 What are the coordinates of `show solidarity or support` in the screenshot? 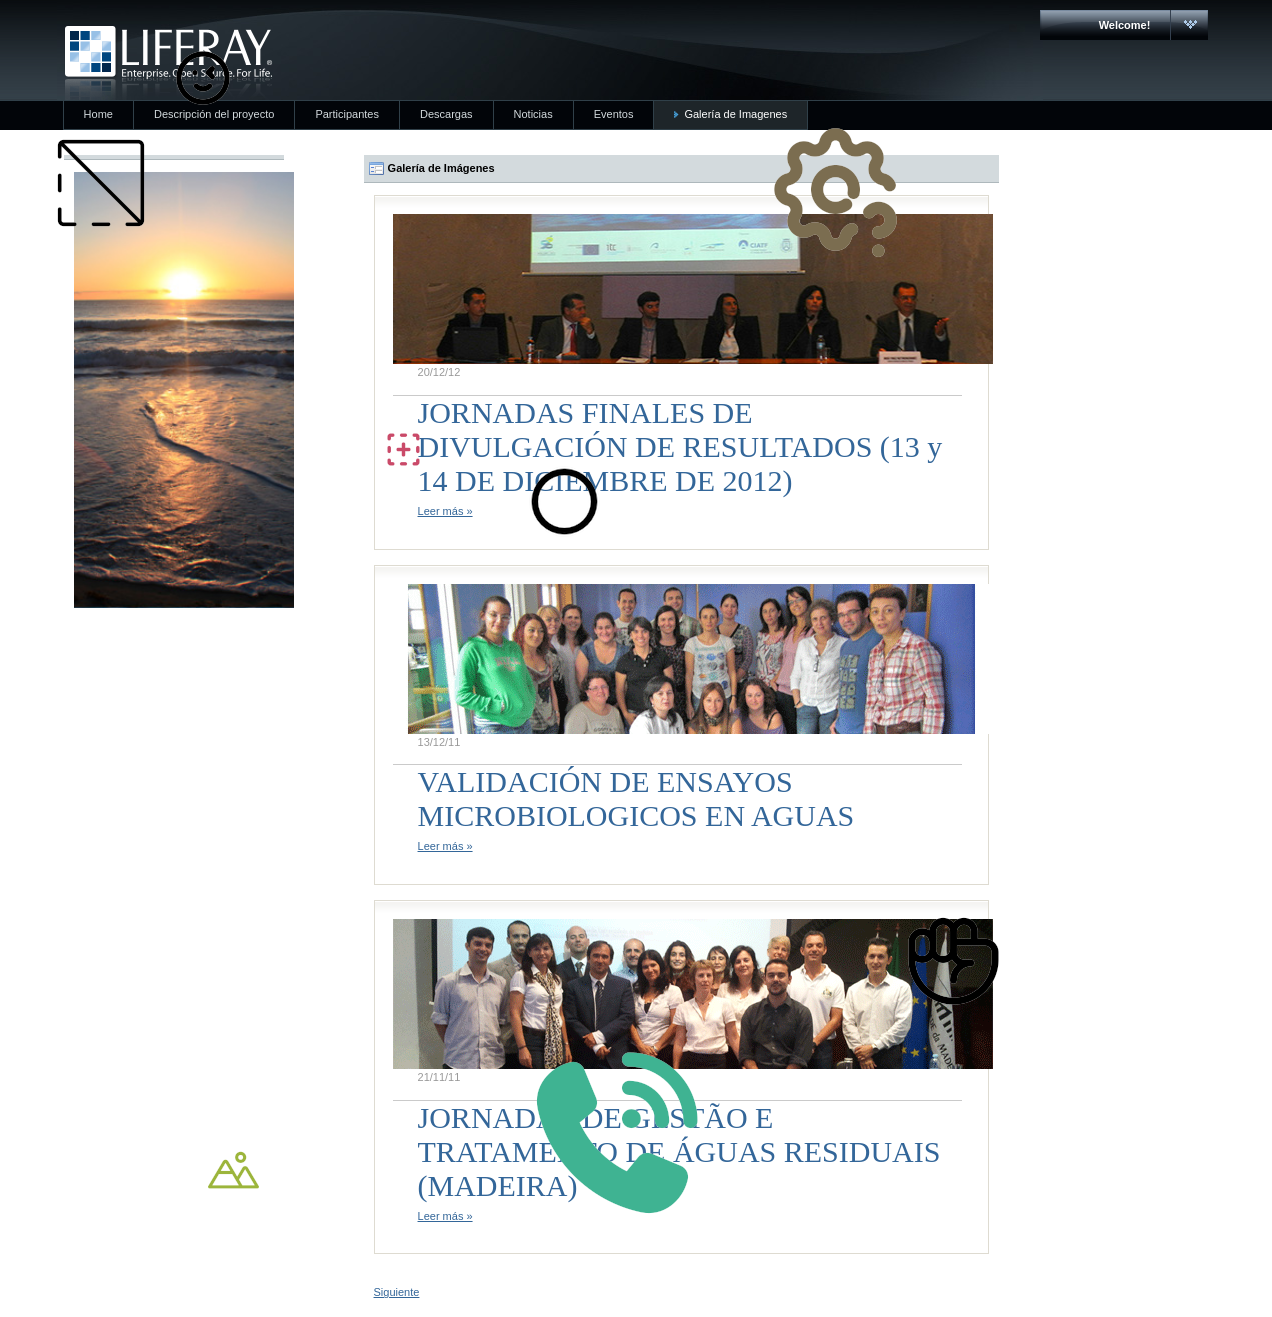 It's located at (953, 959).